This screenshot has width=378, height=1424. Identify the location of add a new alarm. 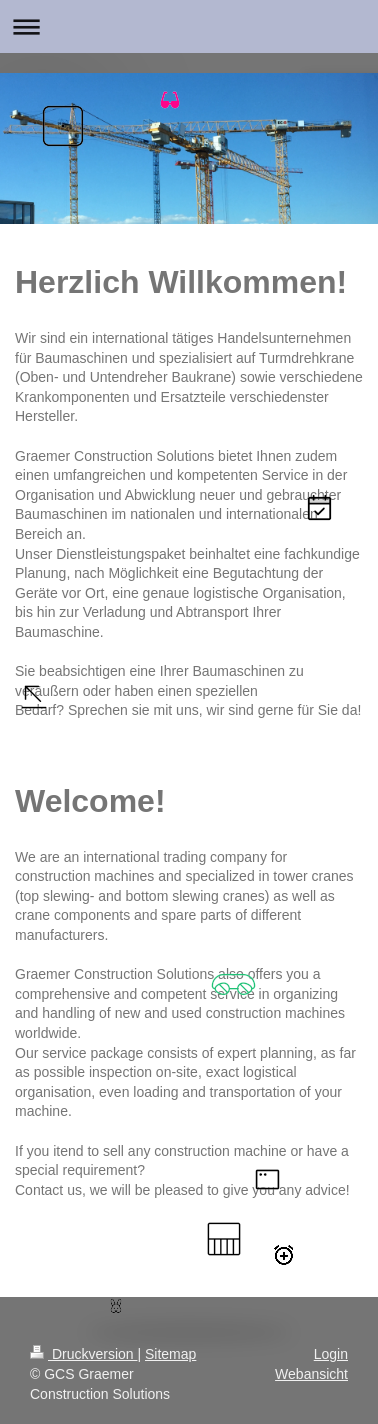
(284, 1255).